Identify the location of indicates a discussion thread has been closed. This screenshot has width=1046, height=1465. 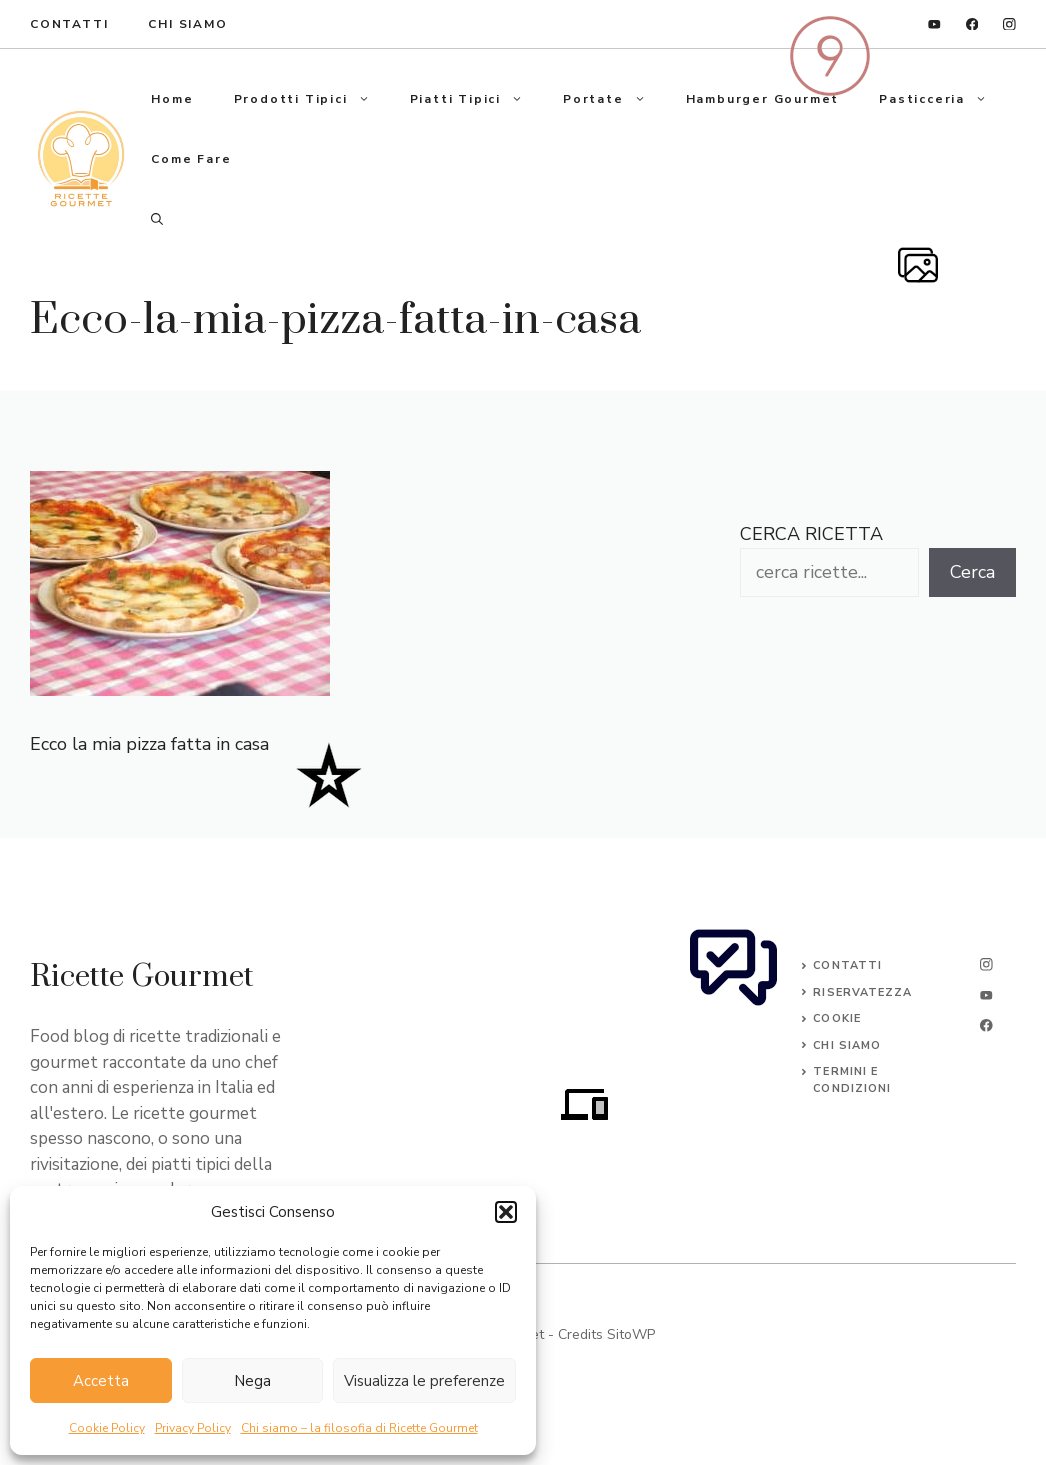
(733, 967).